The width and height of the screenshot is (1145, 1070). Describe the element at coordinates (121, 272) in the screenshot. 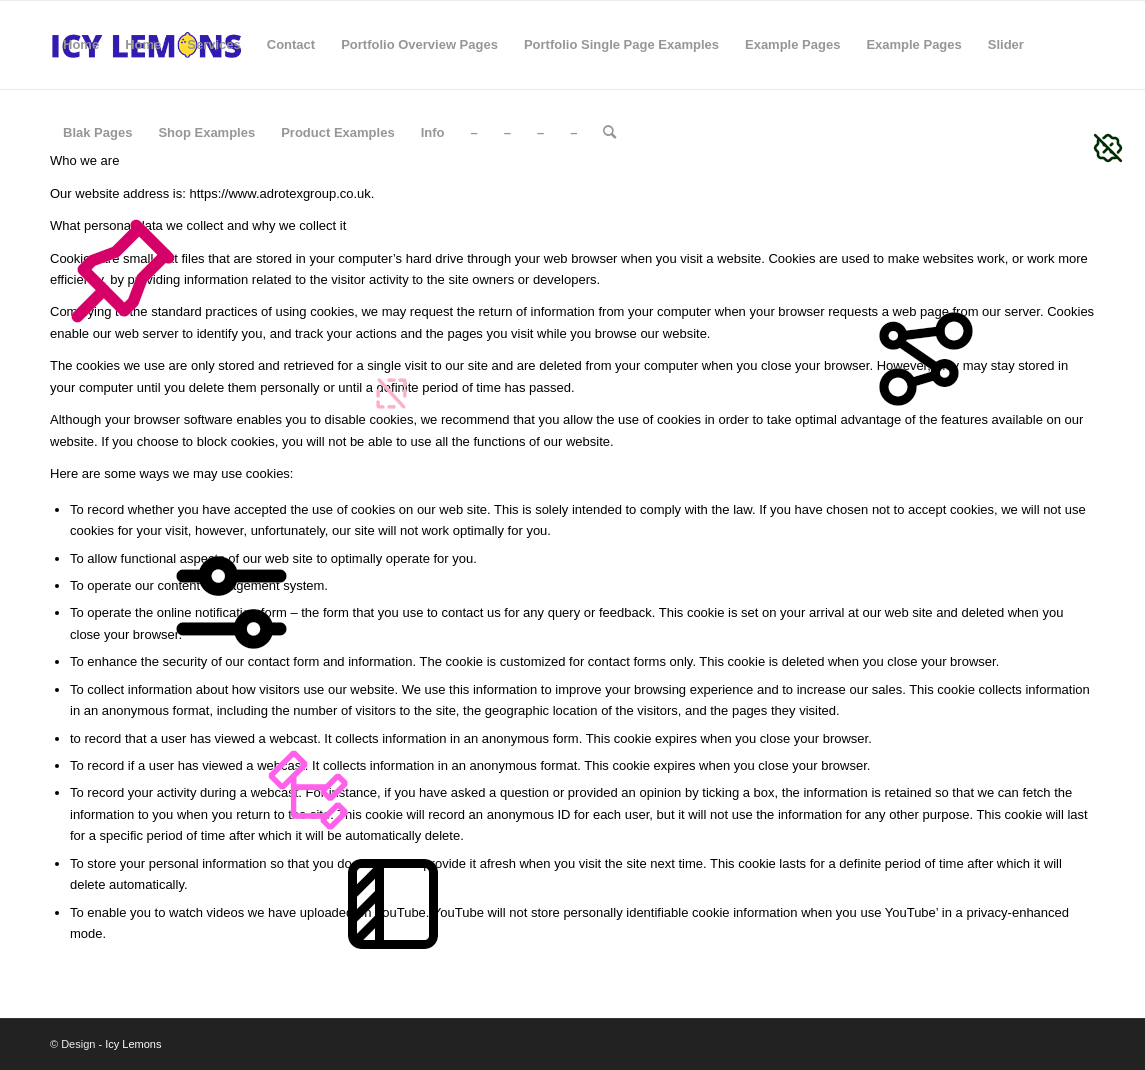

I see `pin item to keep it visible` at that location.